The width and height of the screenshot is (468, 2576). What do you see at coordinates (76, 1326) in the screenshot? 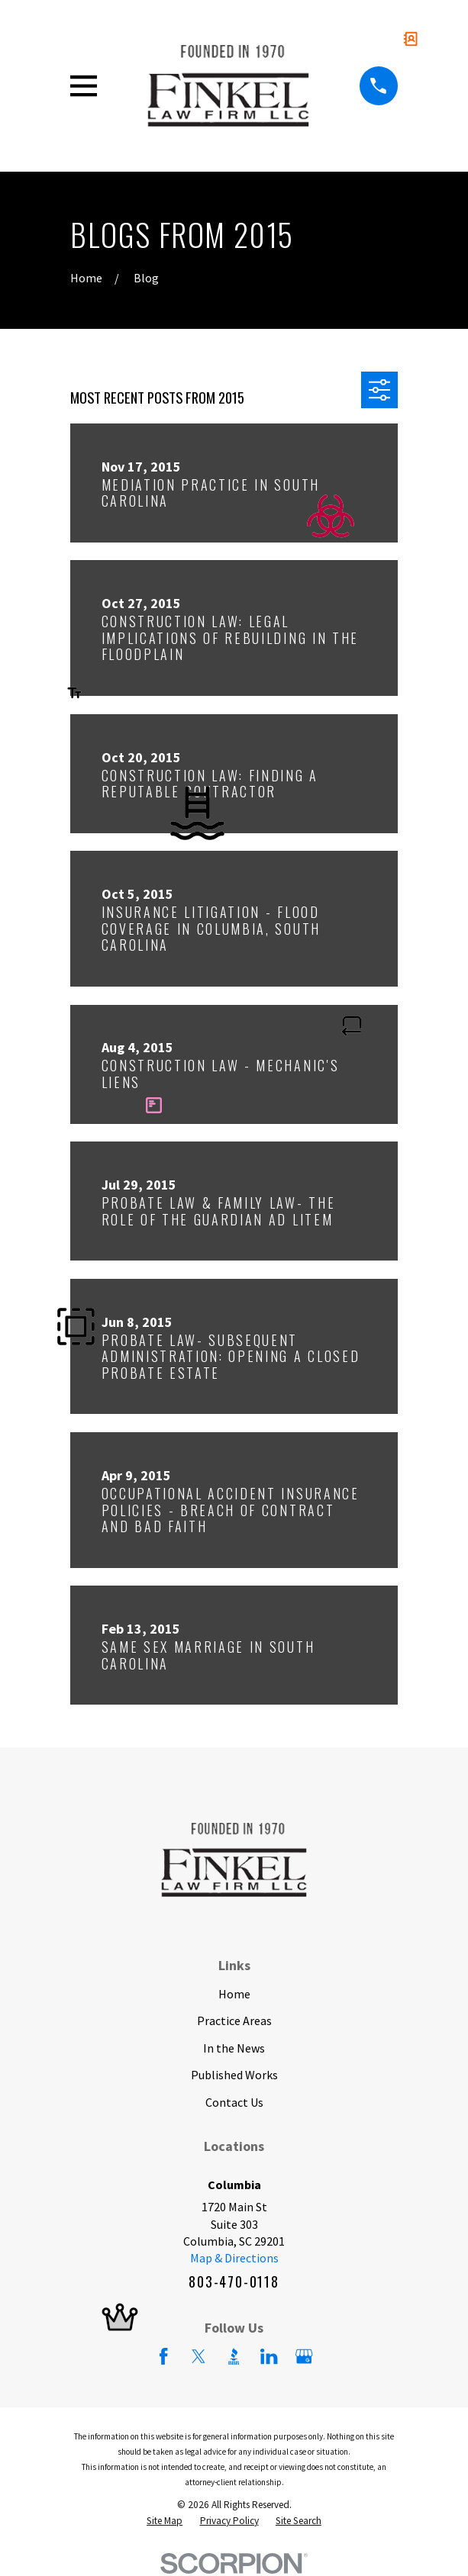
I see `select all items in the current view` at bounding box center [76, 1326].